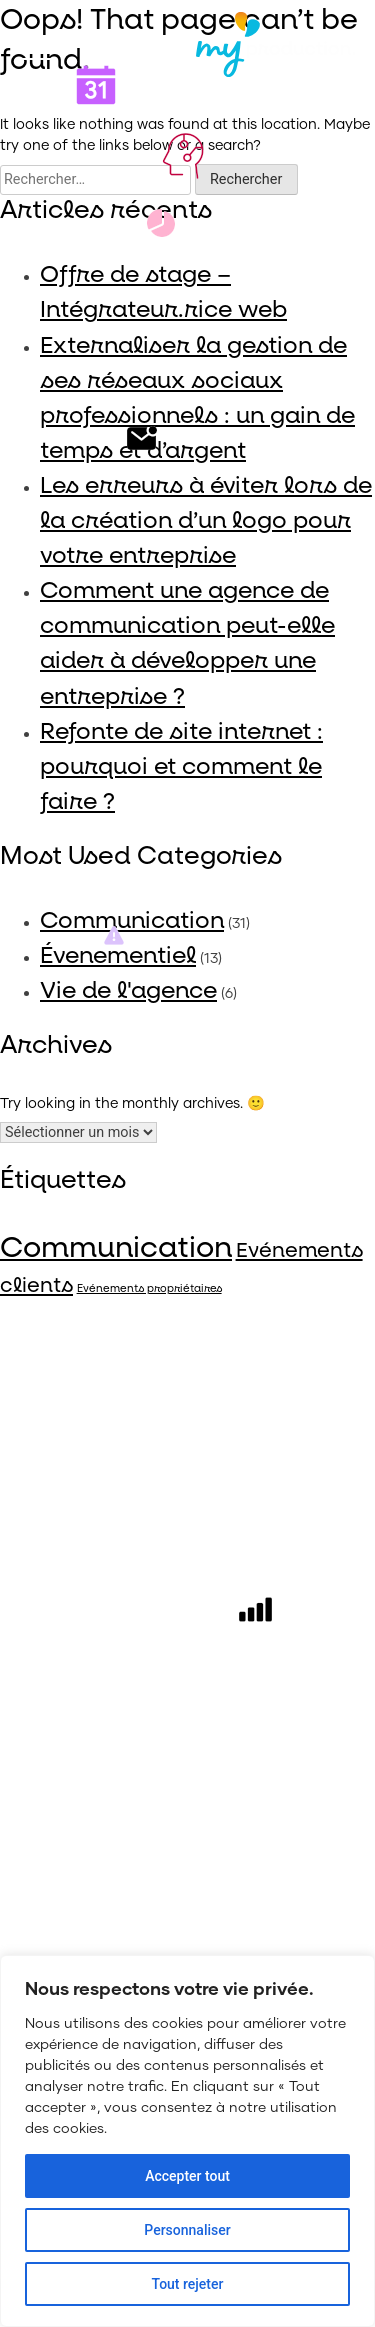 This screenshot has width=375, height=2327. I want to click on access AI or machine learning features, so click(184, 156).